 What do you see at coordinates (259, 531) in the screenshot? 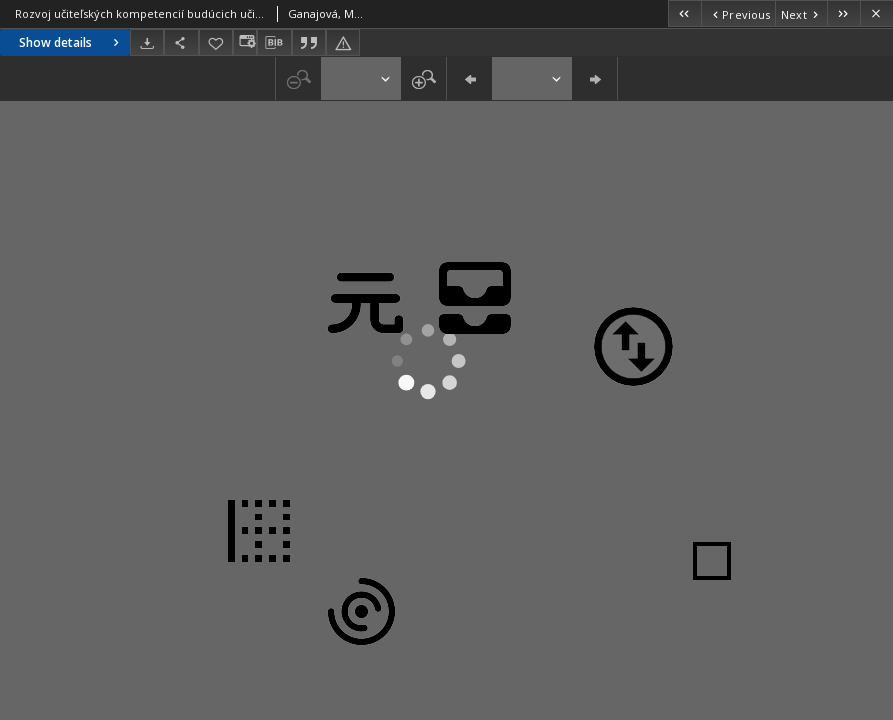
I see `apply border to left edge of cell or element` at bounding box center [259, 531].